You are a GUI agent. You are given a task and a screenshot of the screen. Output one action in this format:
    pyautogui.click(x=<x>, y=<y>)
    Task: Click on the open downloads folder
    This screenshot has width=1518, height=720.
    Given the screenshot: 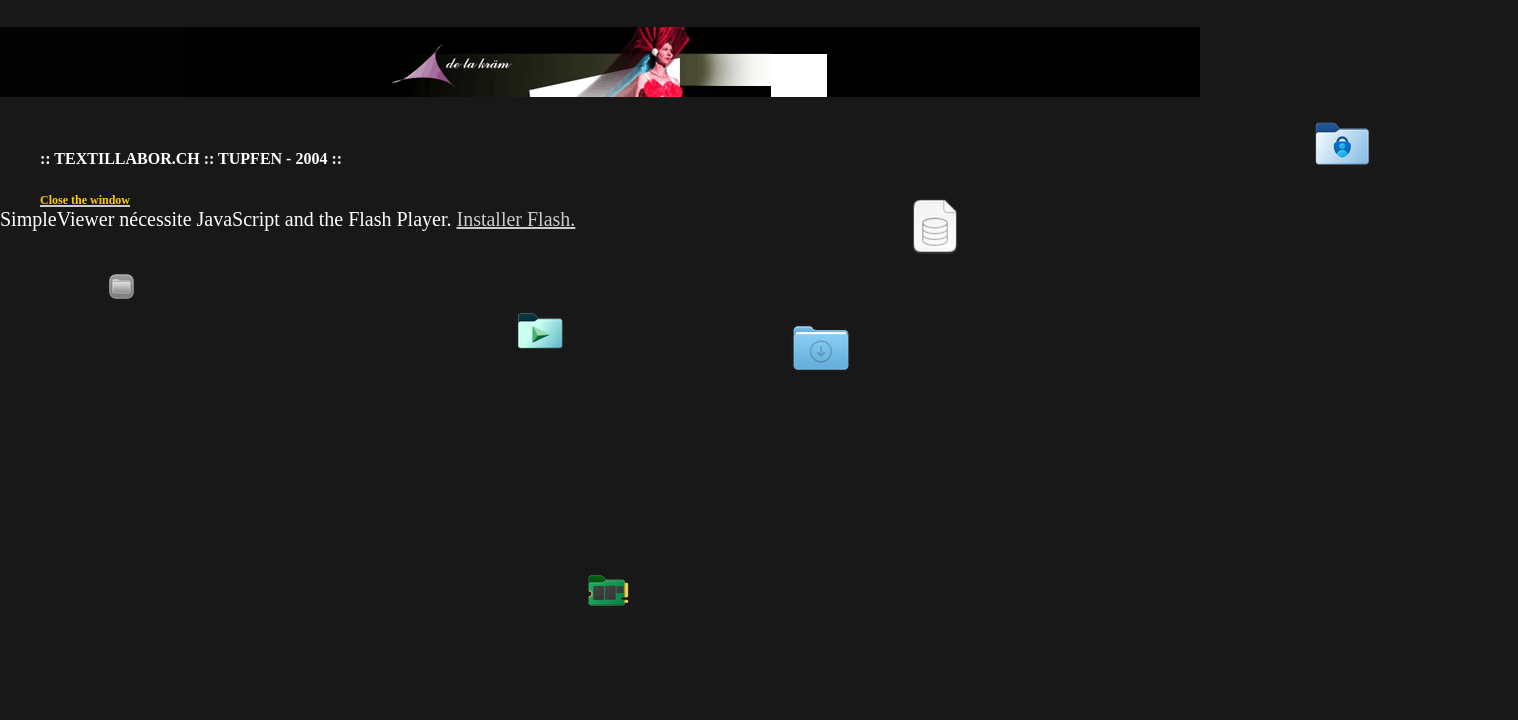 What is the action you would take?
    pyautogui.click(x=821, y=348)
    